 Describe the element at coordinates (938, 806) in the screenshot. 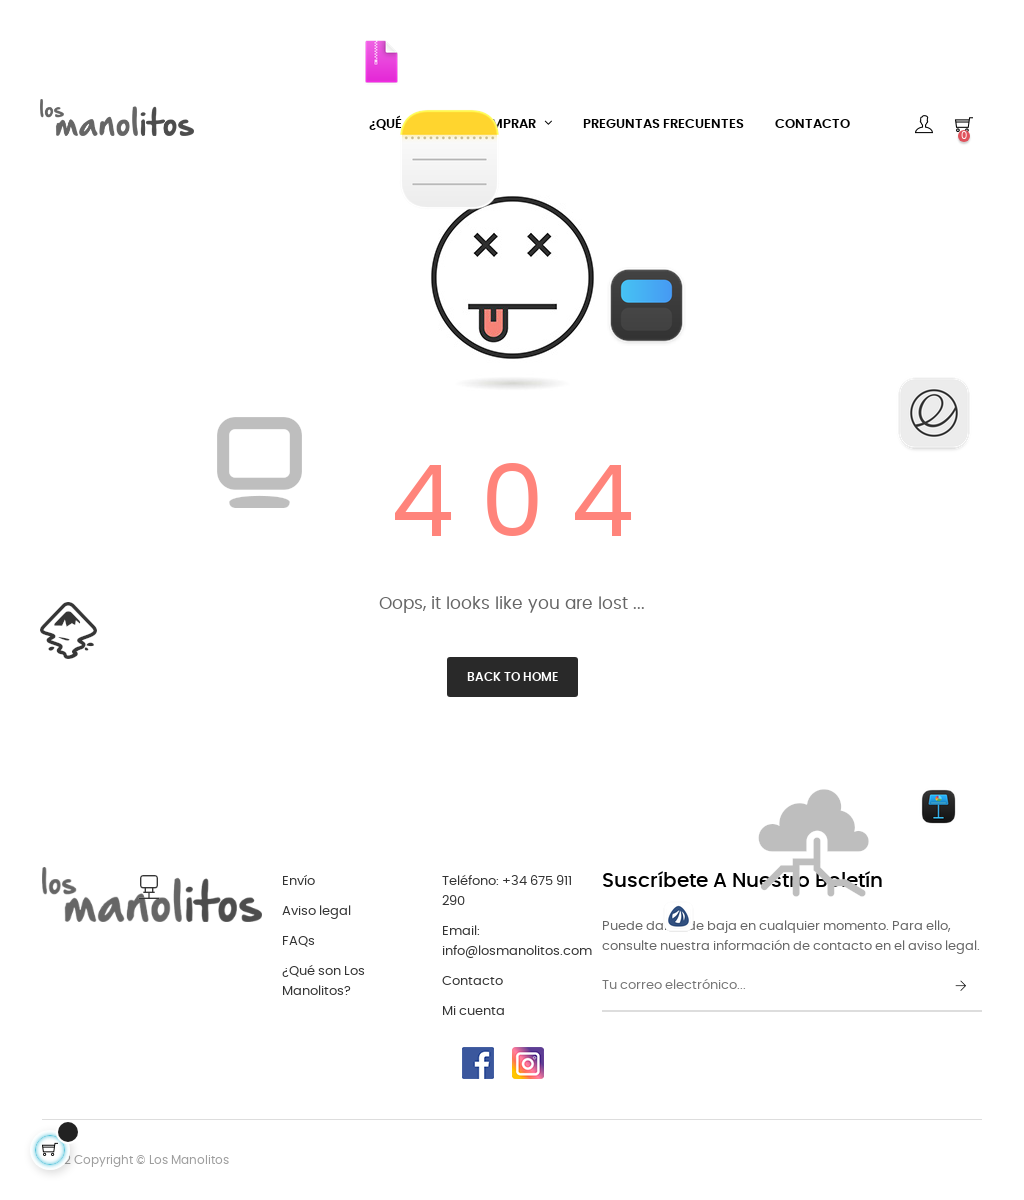

I see `open keynote to create or edit presentations` at that location.